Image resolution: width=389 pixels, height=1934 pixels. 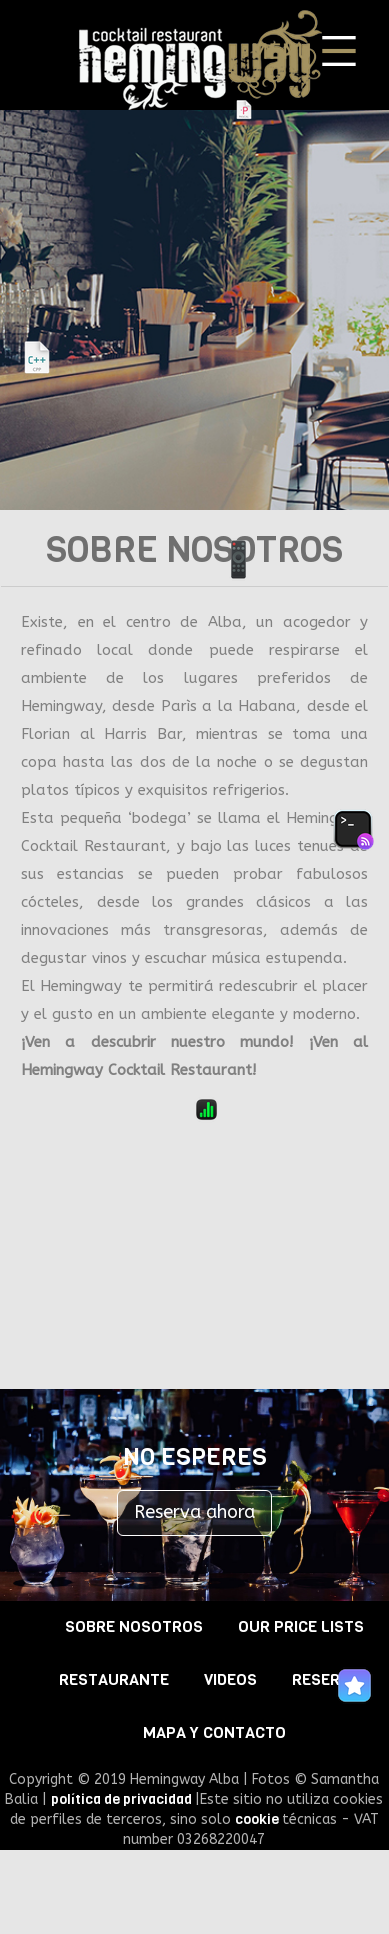 What do you see at coordinates (354, 1685) in the screenshot?
I see `open StarUML modeling application` at bounding box center [354, 1685].